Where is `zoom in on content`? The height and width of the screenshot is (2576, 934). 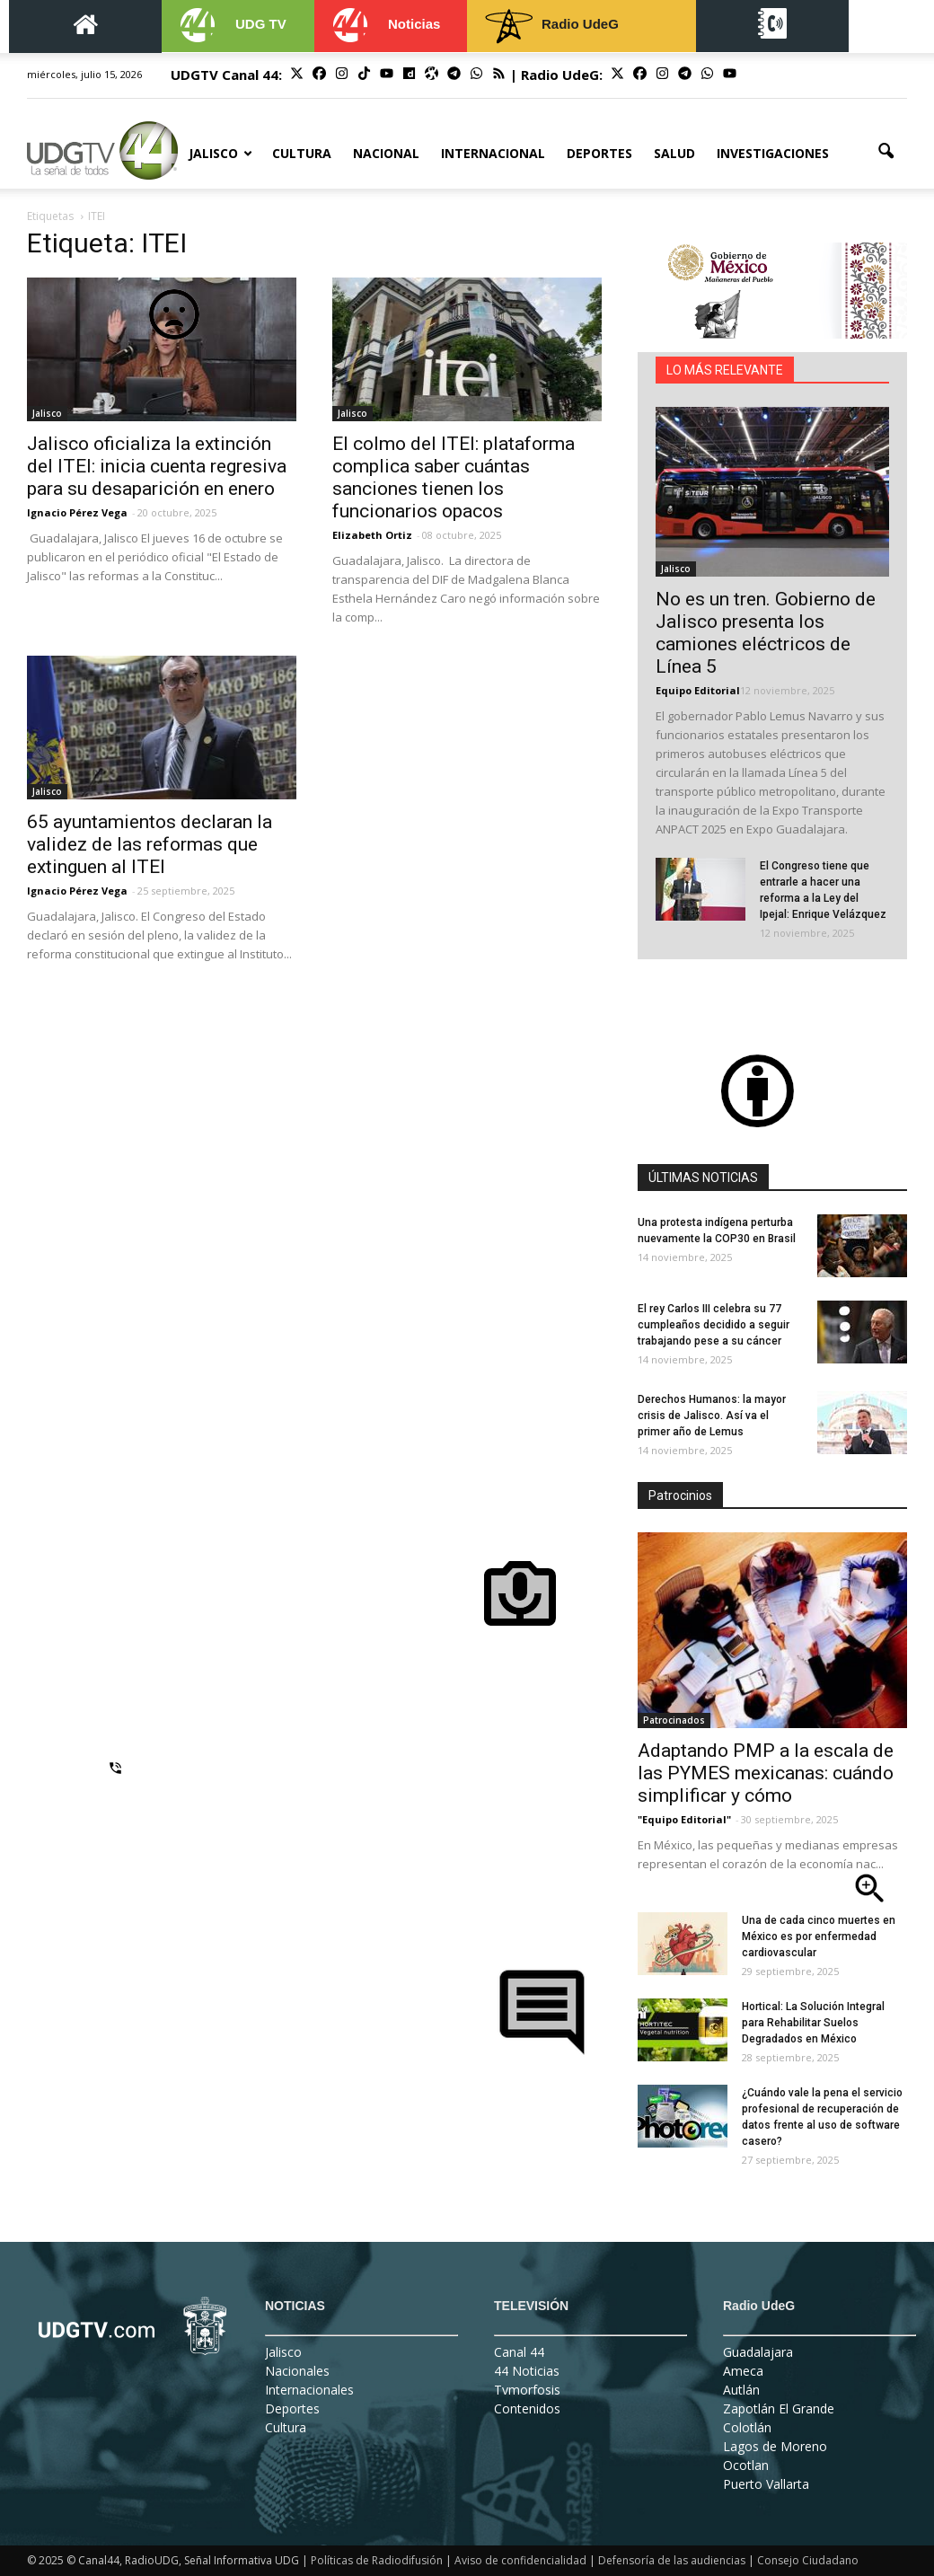 zoom in on content is located at coordinates (870, 1889).